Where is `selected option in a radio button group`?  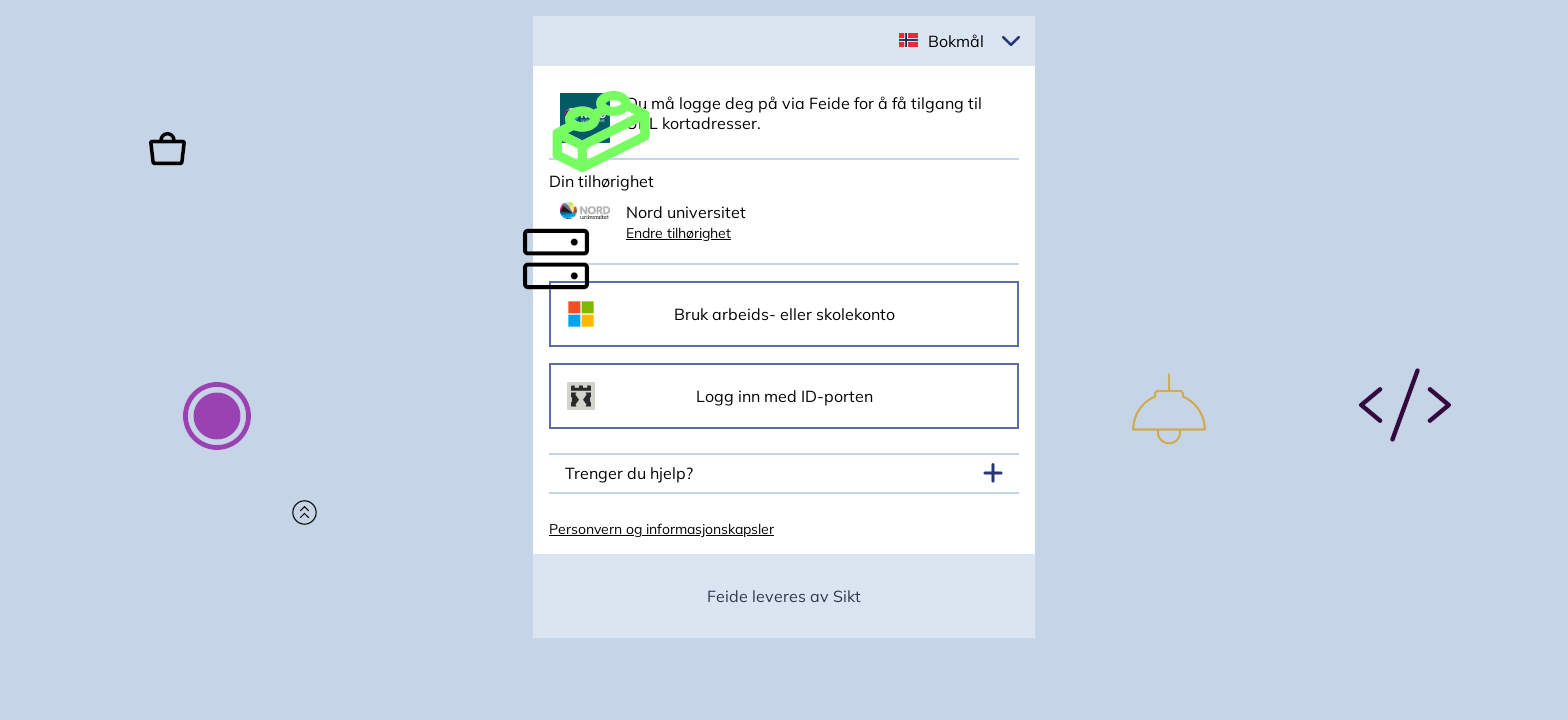 selected option in a radio button group is located at coordinates (217, 416).